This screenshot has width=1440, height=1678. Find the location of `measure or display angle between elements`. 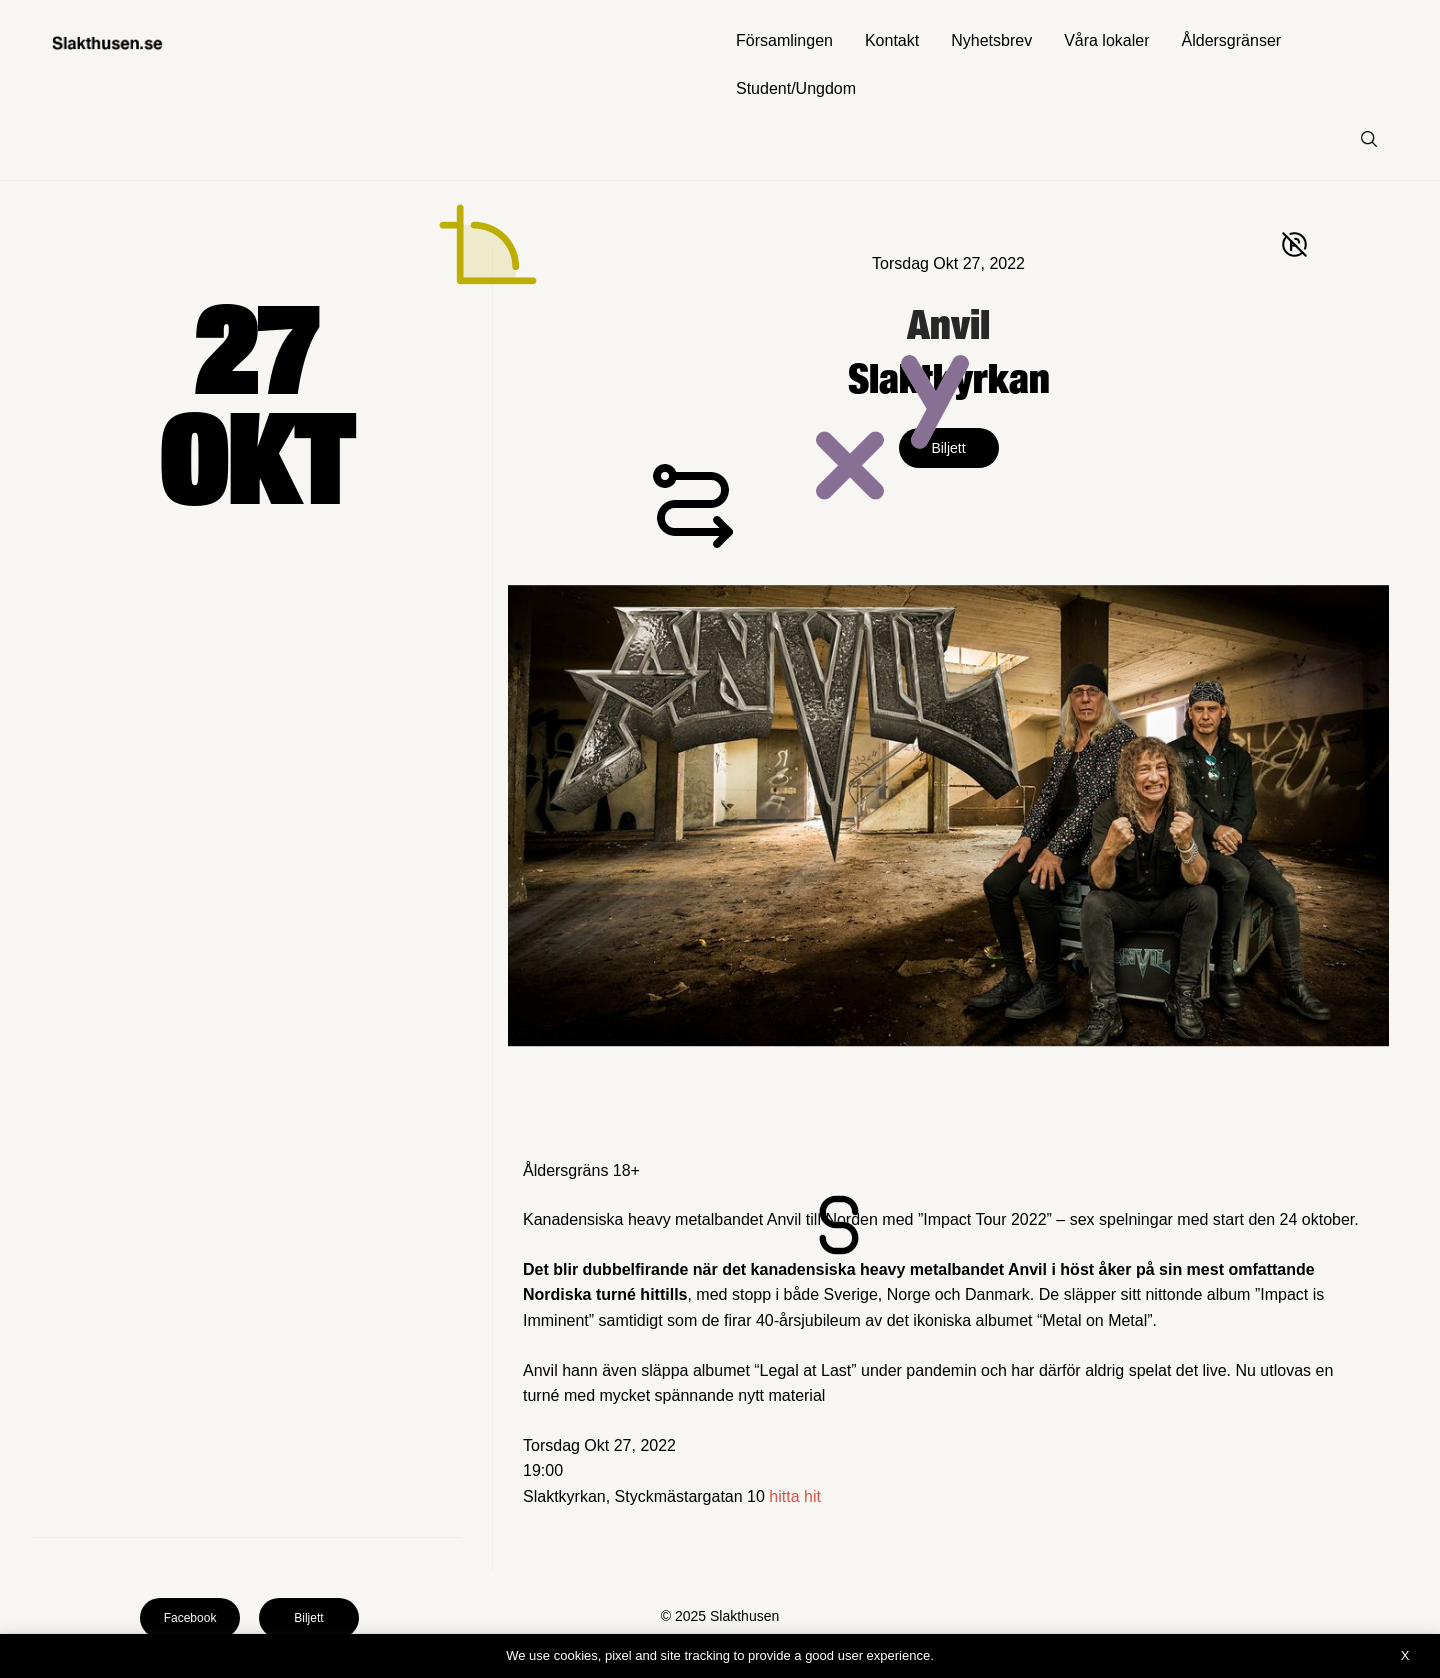

measure or display angle between elements is located at coordinates (484, 249).